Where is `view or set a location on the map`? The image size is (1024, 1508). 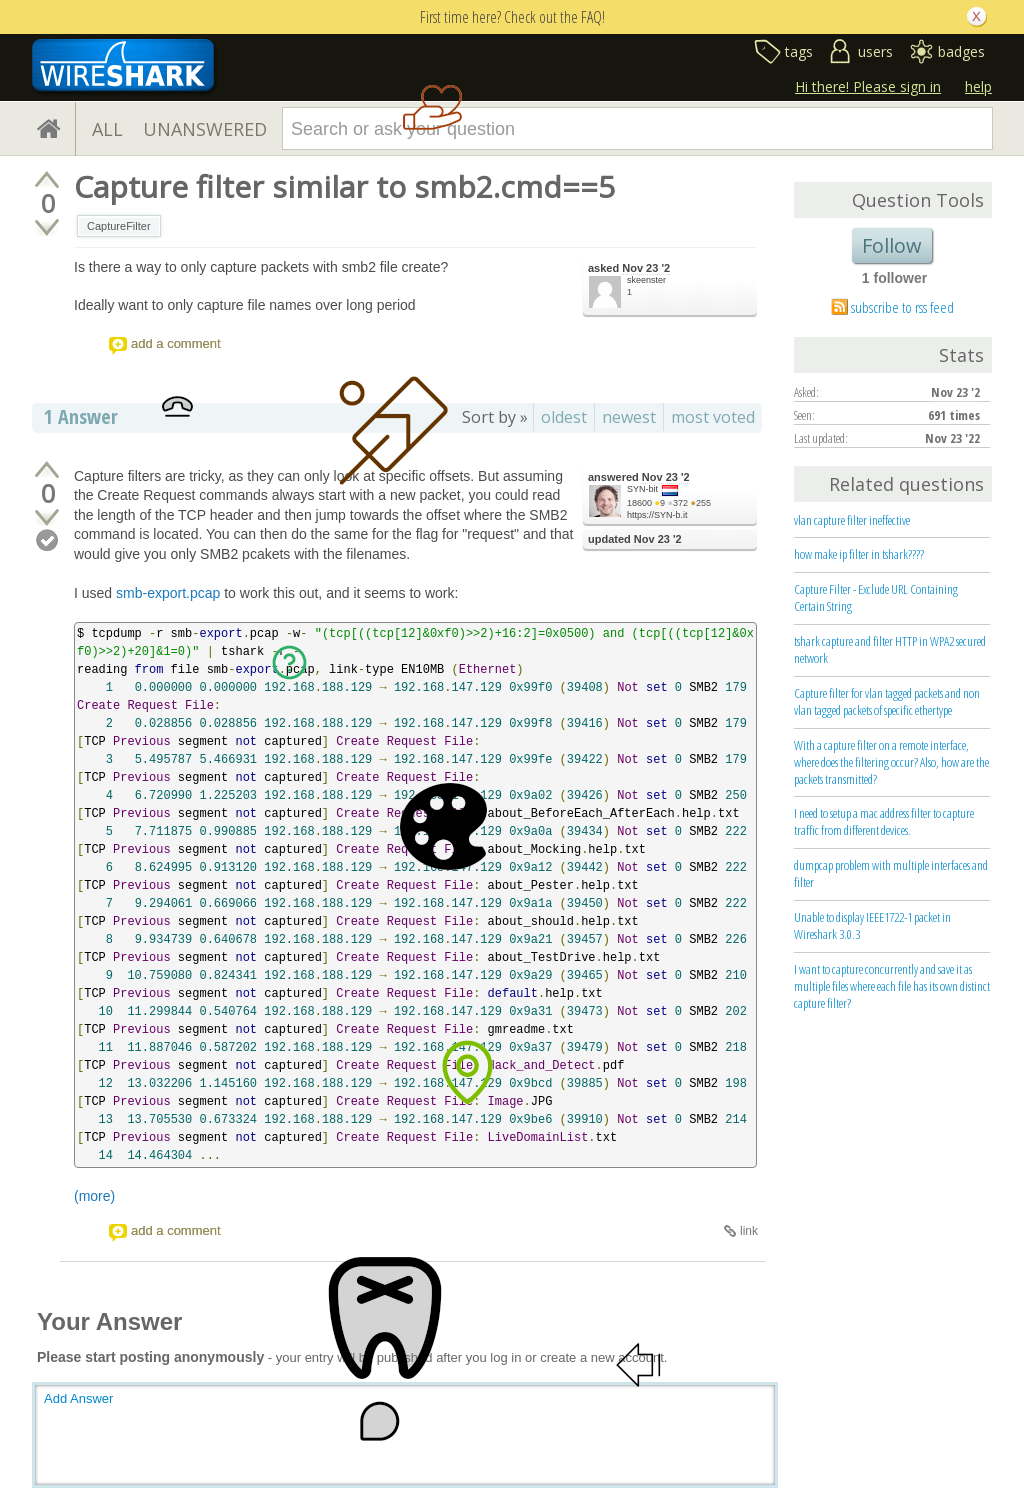
view or set a location on the map is located at coordinates (467, 1072).